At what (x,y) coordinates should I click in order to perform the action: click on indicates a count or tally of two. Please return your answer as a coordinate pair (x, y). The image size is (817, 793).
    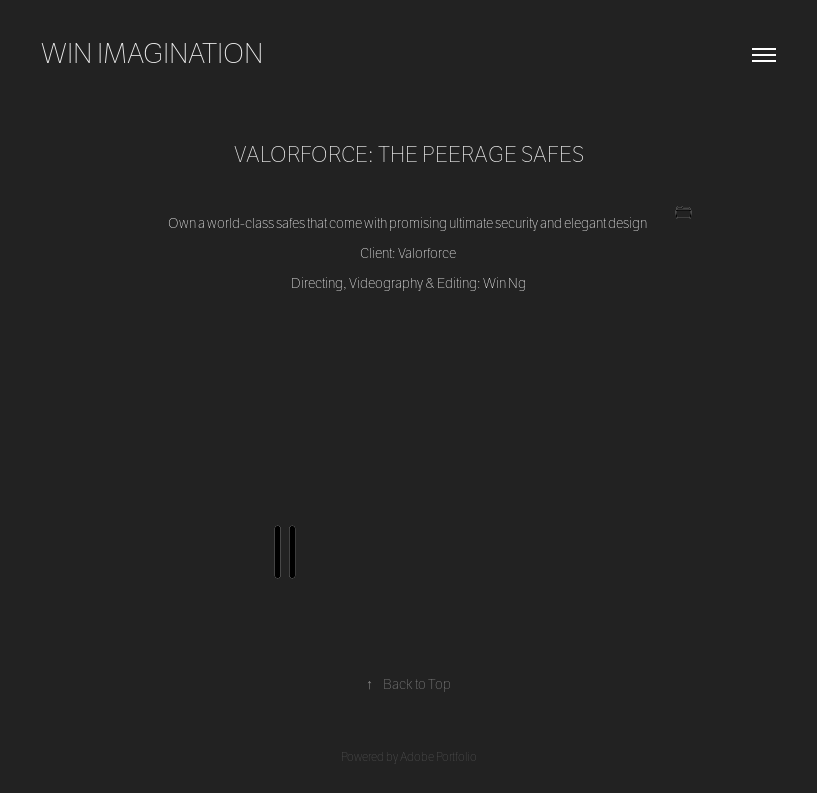
    Looking at the image, I should click on (301, 552).